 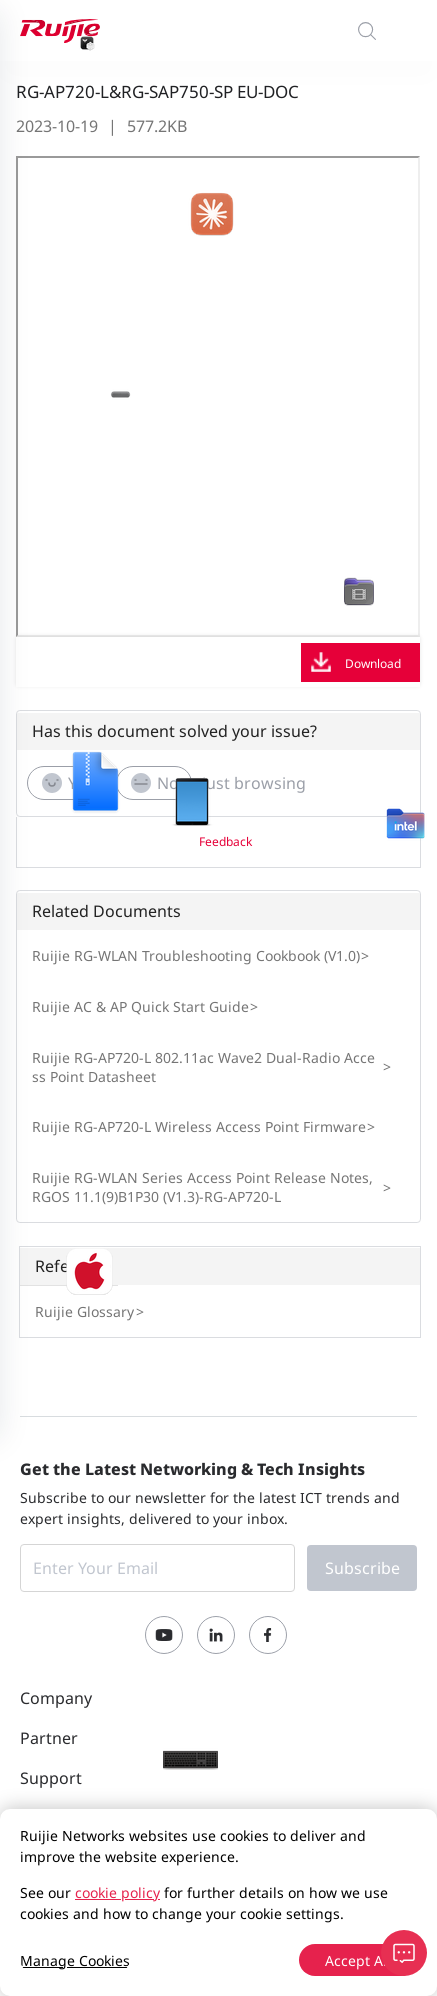 What do you see at coordinates (274, 472) in the screenshot?
I see `video clip with audio track in library` at bounding box center [274, 472].